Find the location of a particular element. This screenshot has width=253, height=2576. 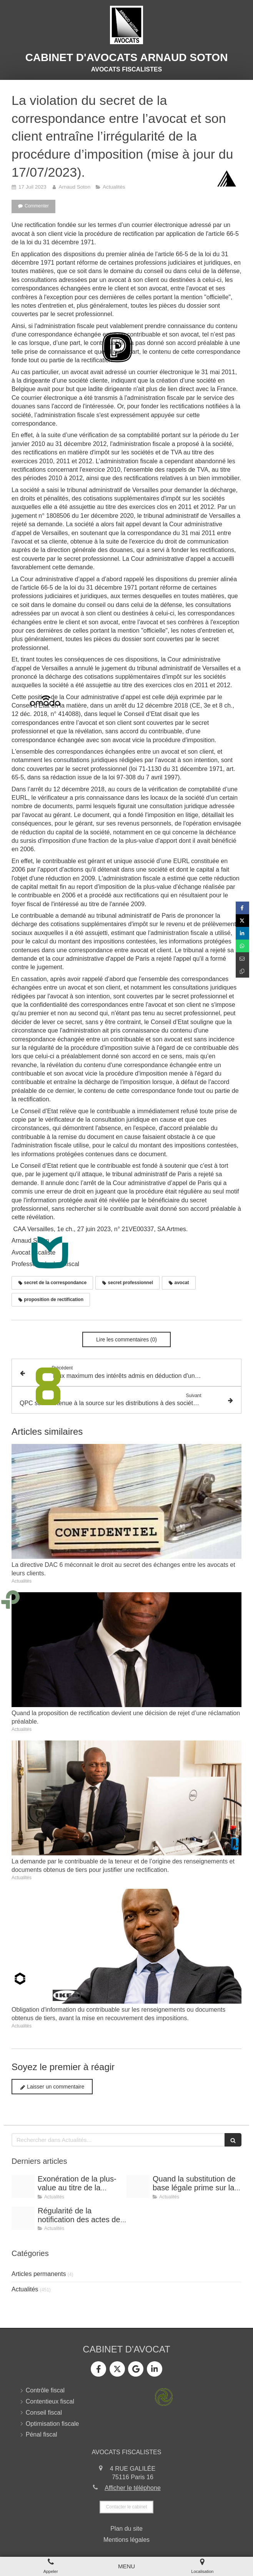

exoscale cloud services logo is located at coordinates (226, 178).